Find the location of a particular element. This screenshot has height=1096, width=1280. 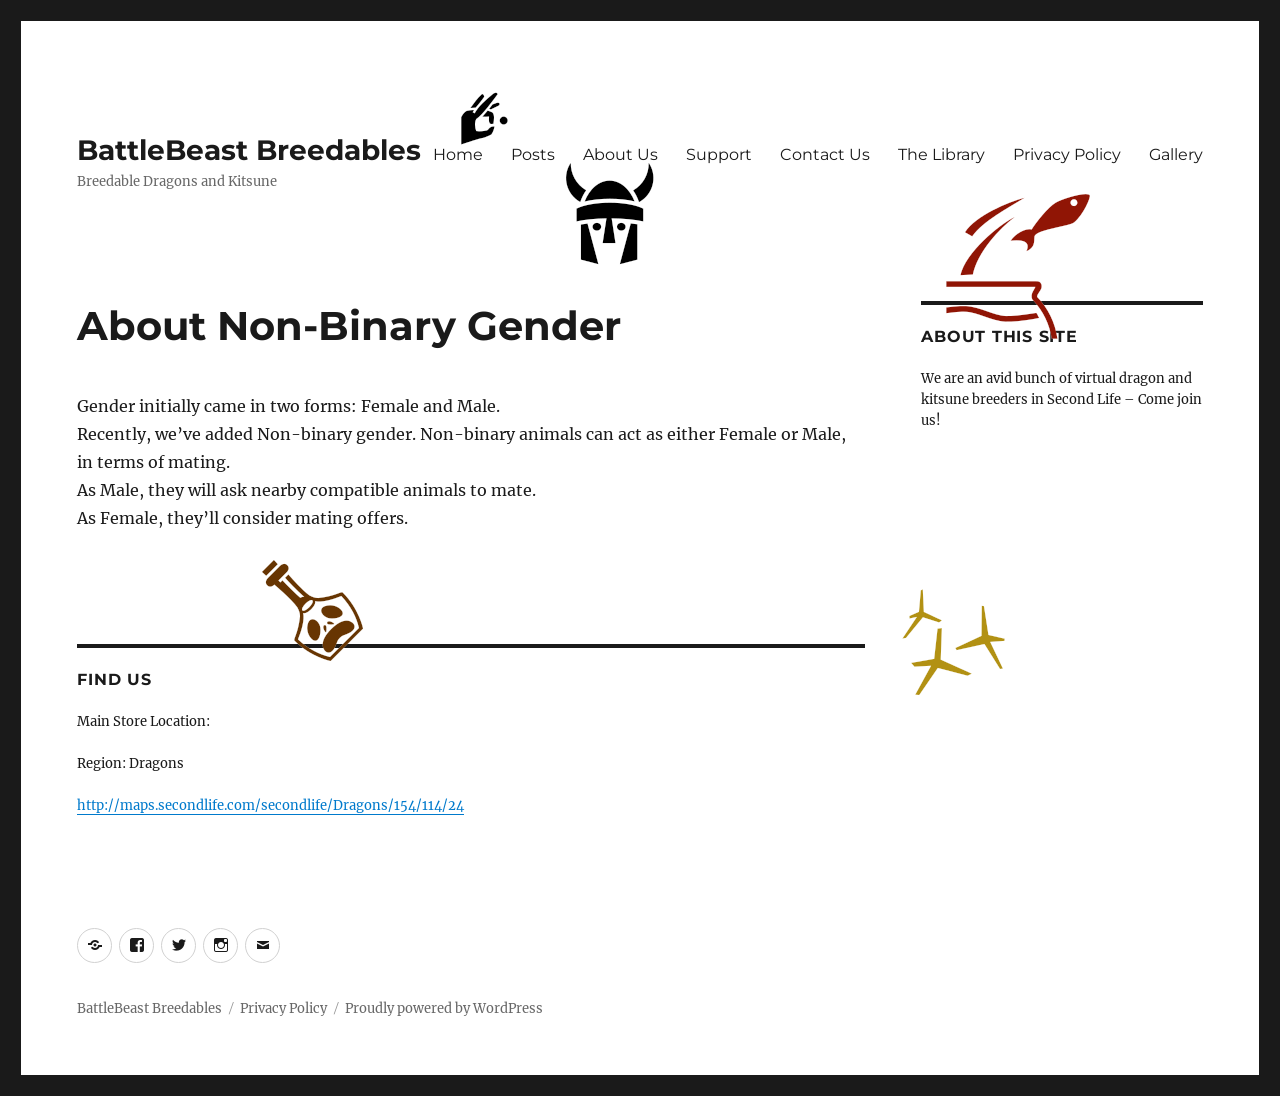

indicates an item or character has escaped is located at coordinates (1020, 264).